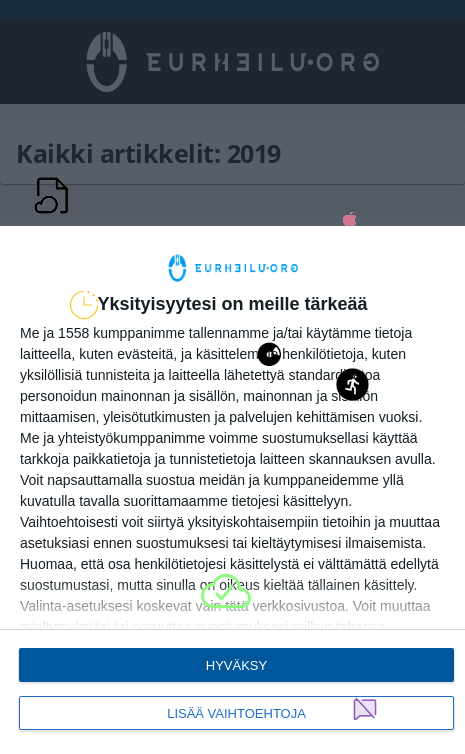 This screenshot has height=754, width=465. I want to click on view countdown timer, so click(84, 305).